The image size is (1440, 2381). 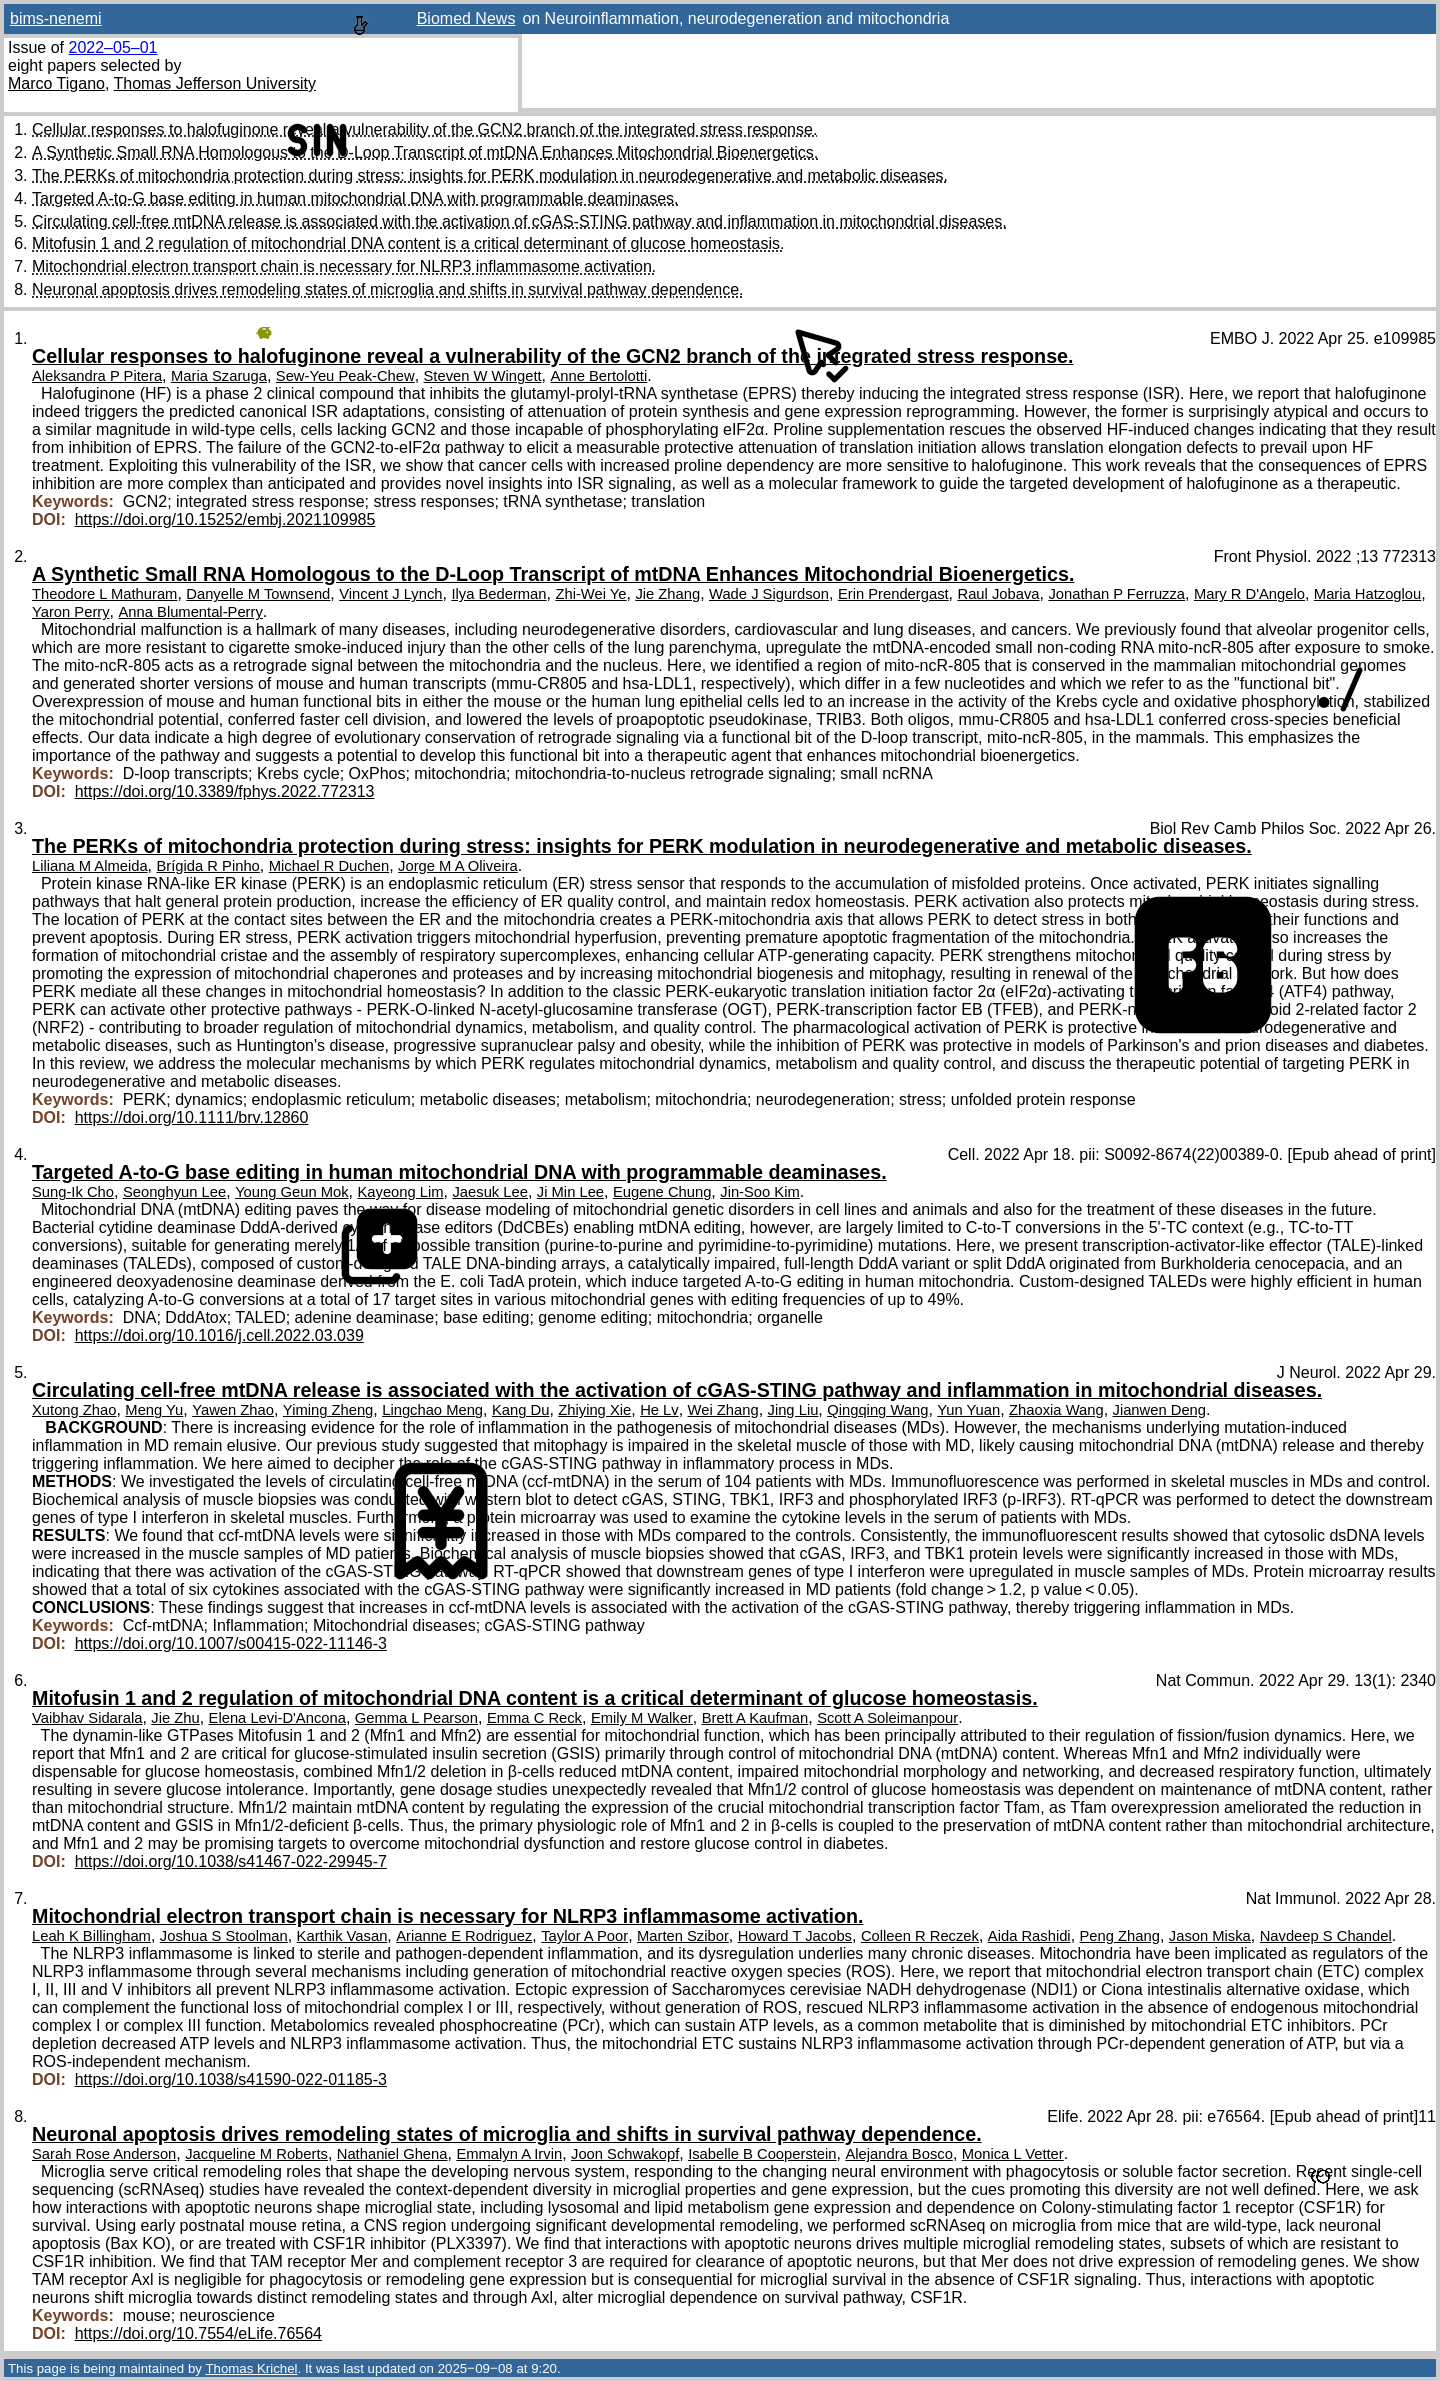 What do you see at coordinates (1203, 965) in the screenshot?
I see `press F6 function key` at bounding box center [1203, 965].